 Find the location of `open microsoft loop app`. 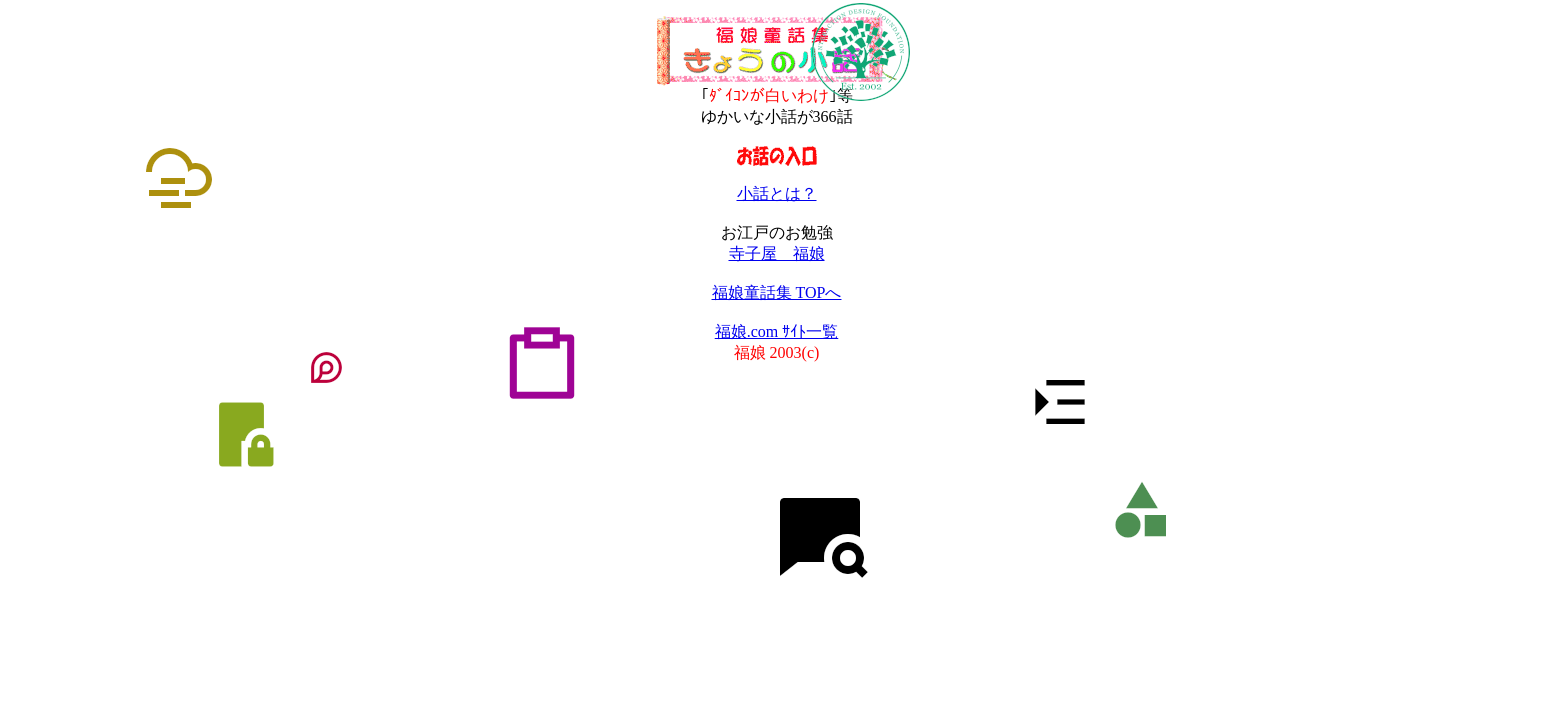

open microsoft loop app is located at coordinates (326, 367).